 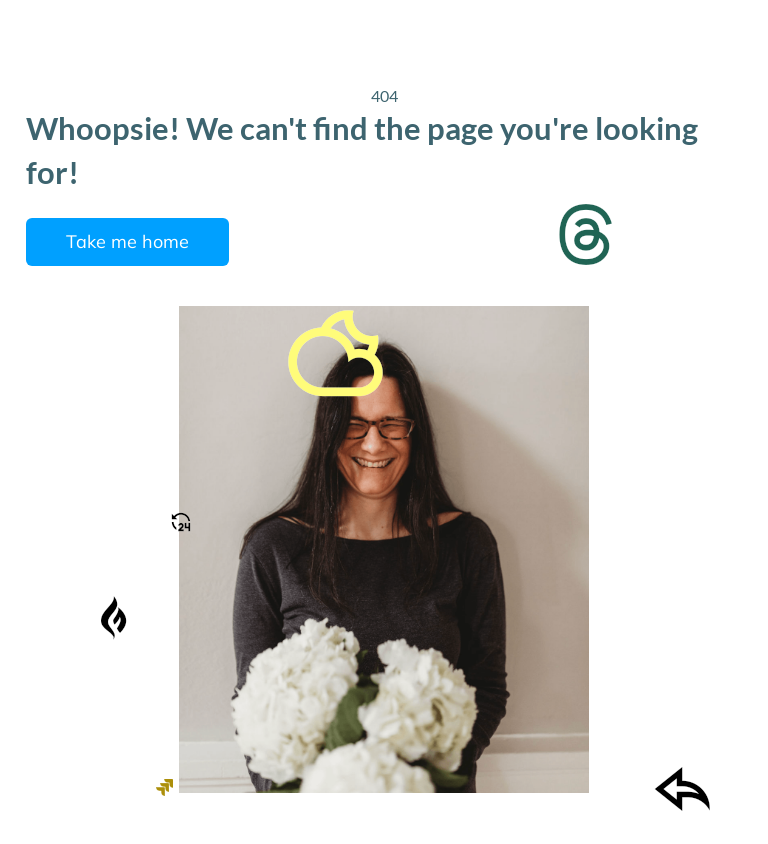 I want to click on reply to a message or email, so click(x=685, y=789).